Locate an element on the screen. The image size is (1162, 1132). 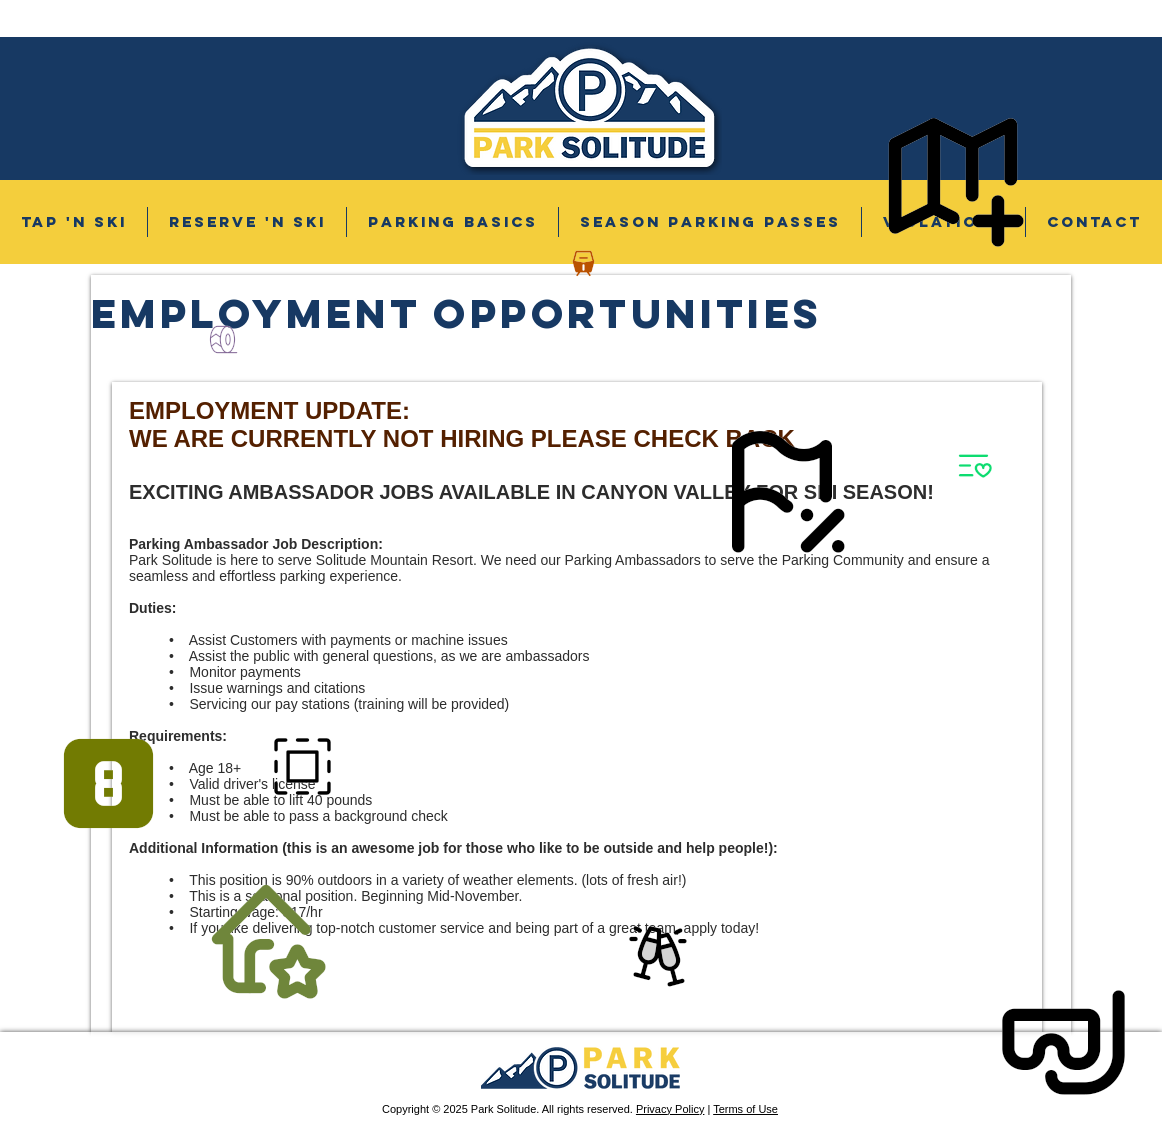
view flagged discounts or promotions is located at coordinates (782, 490).